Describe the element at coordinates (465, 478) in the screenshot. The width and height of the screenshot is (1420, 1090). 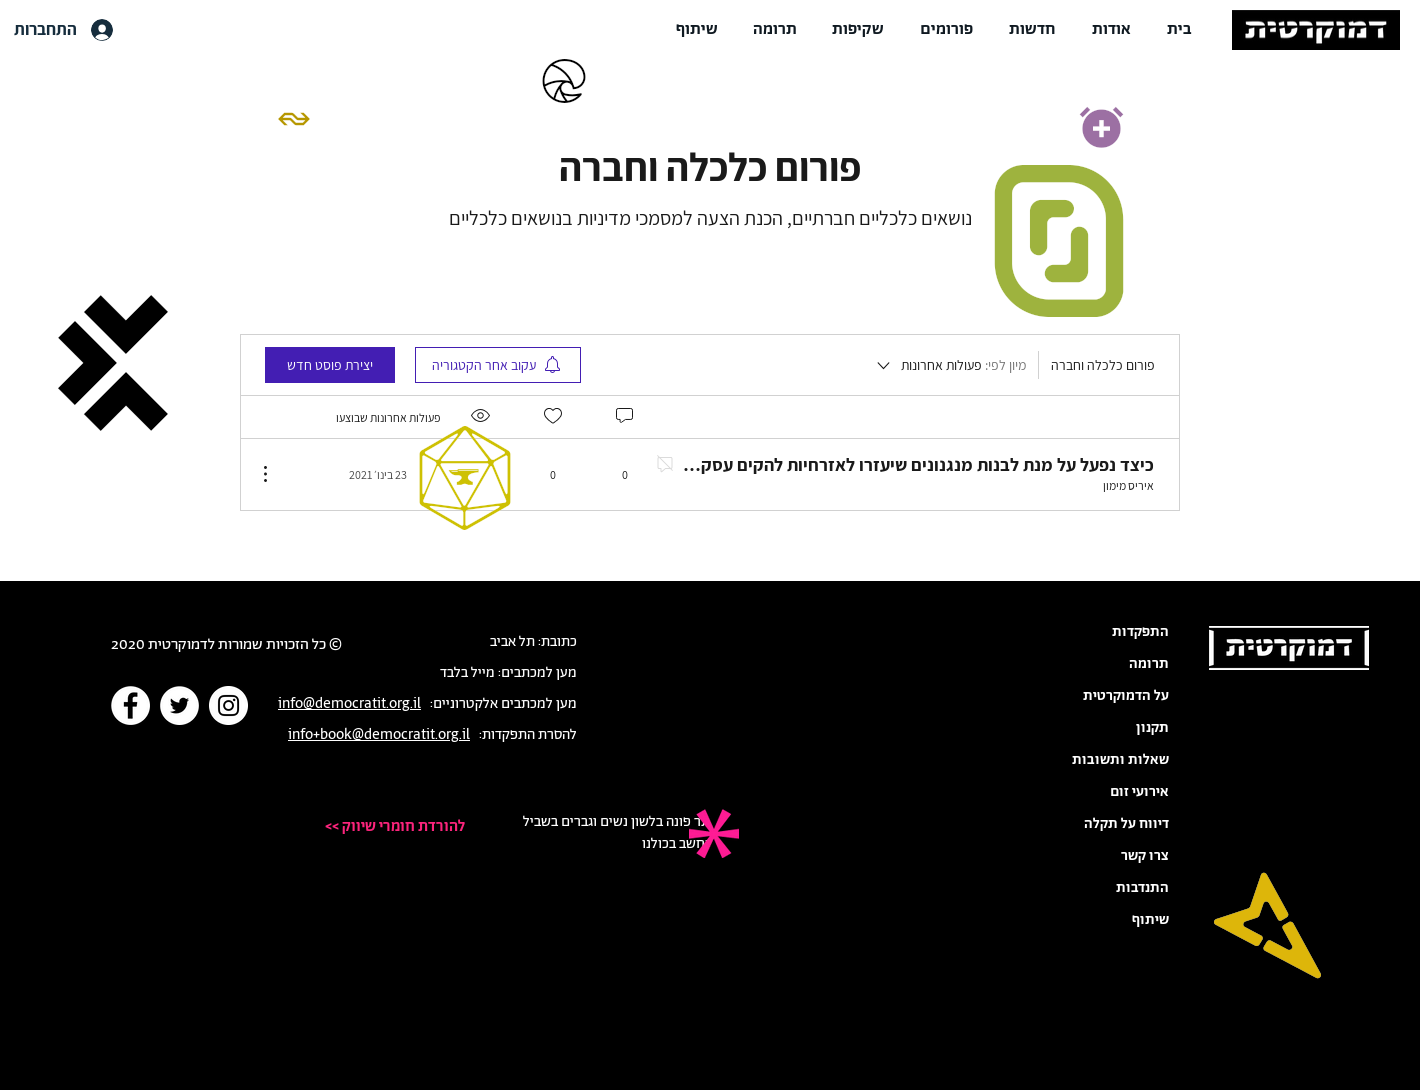
I see `launch Foundry Virtual Tabletop application` at that location.